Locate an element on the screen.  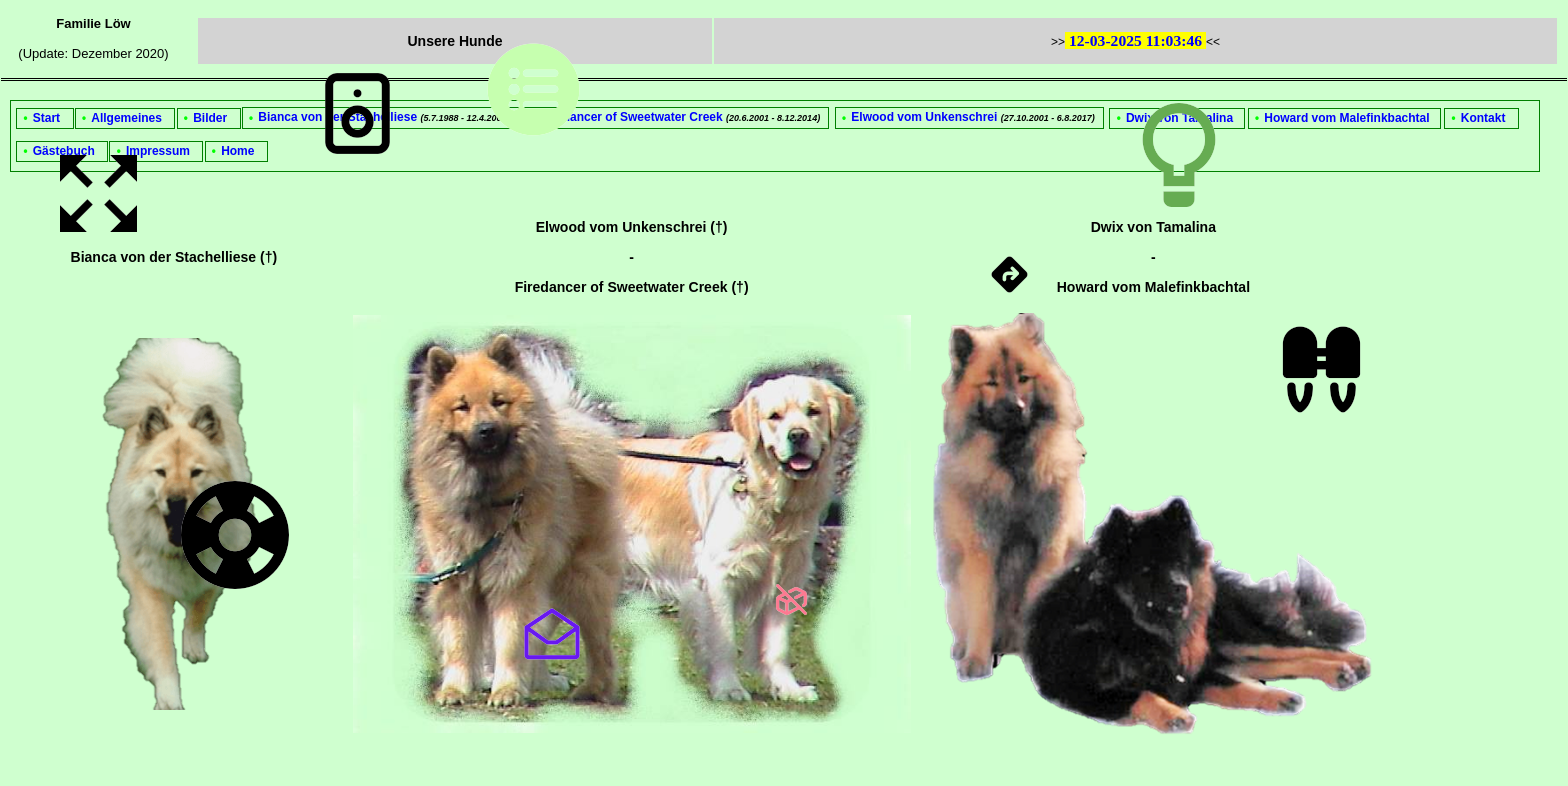
activate boost or turbo mode is located at coordinates (1321, 369).